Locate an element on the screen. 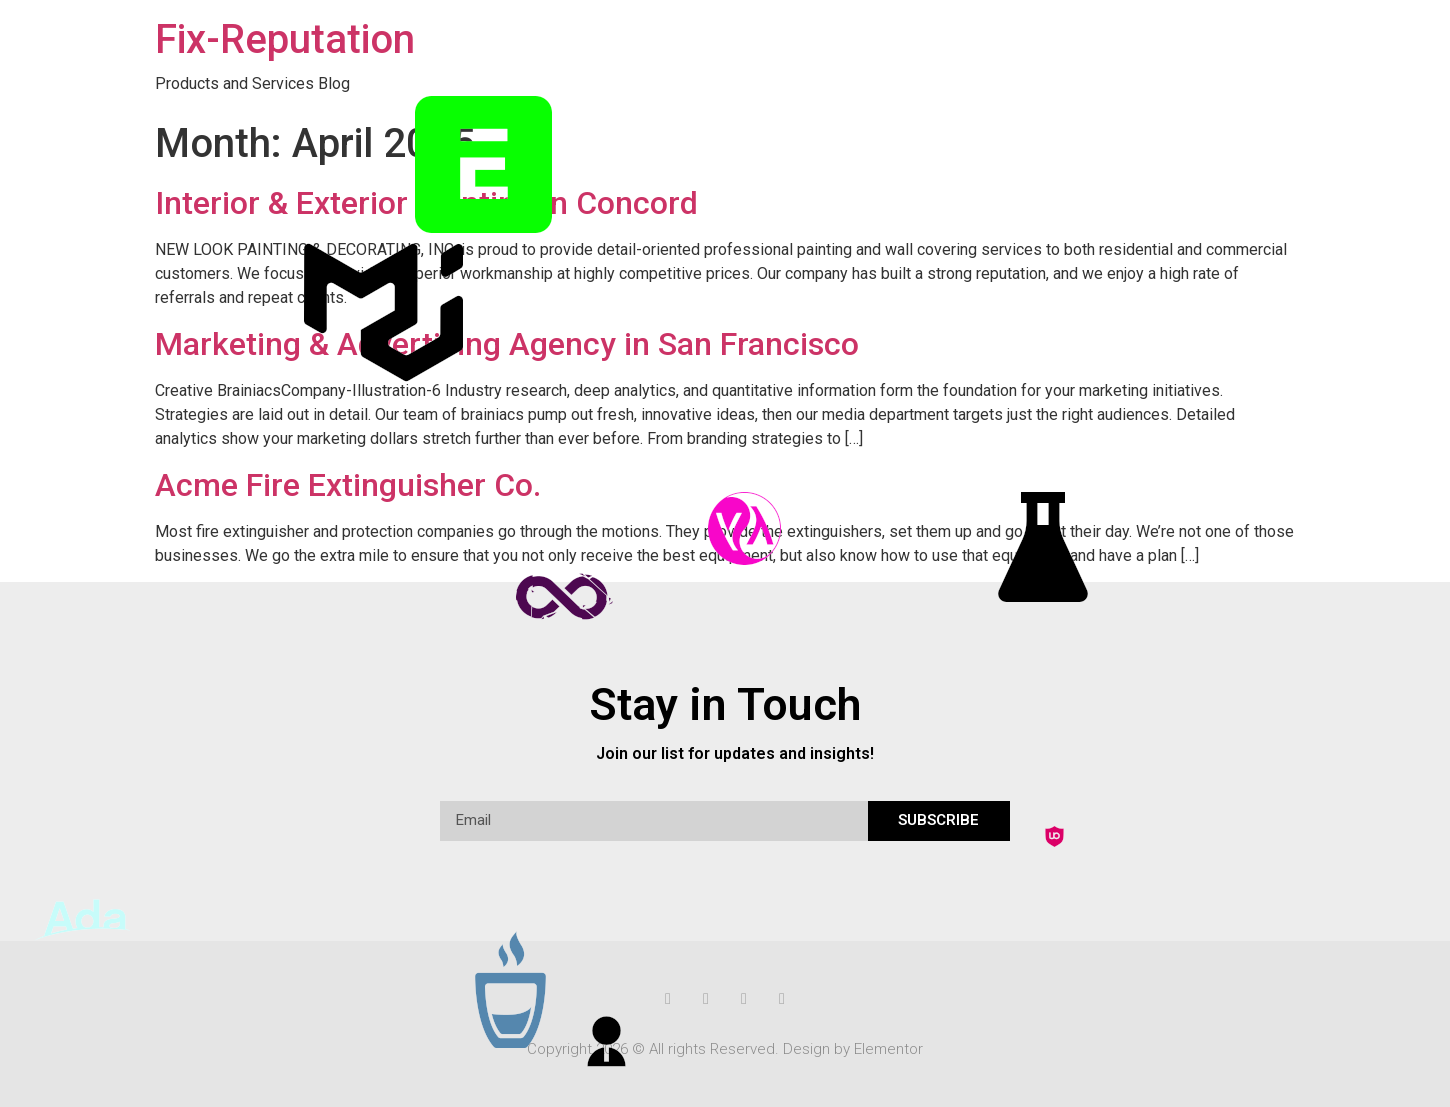  ada company logo is located at coordinates (82, 920).